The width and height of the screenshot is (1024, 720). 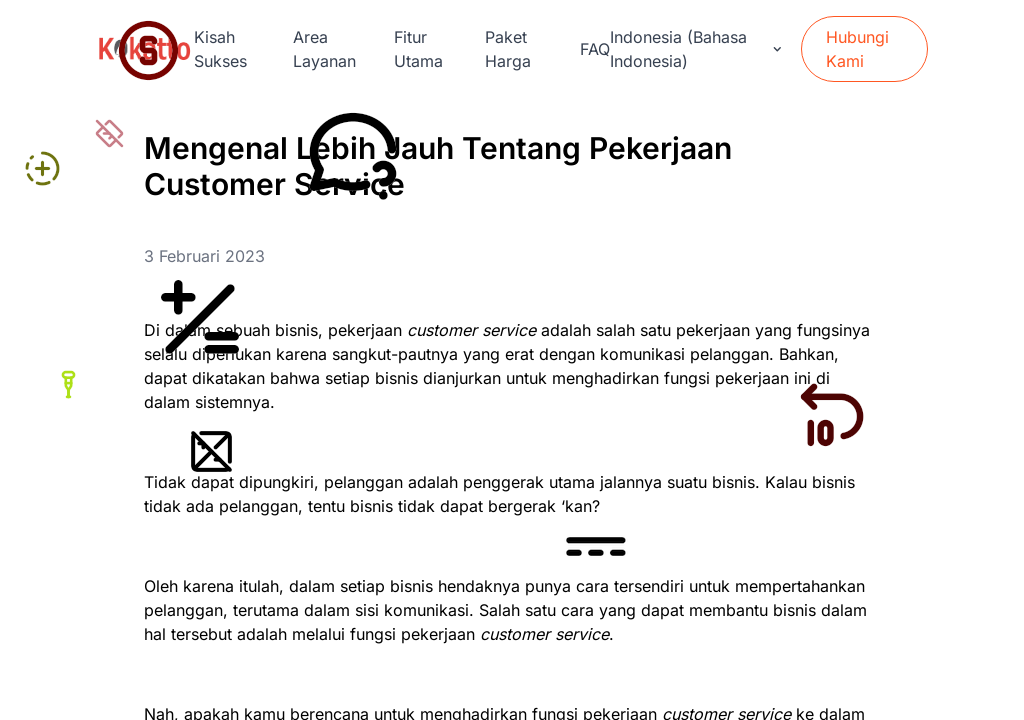 I want to click on toggle between addition and equals operations, so click(x=200, y=319).